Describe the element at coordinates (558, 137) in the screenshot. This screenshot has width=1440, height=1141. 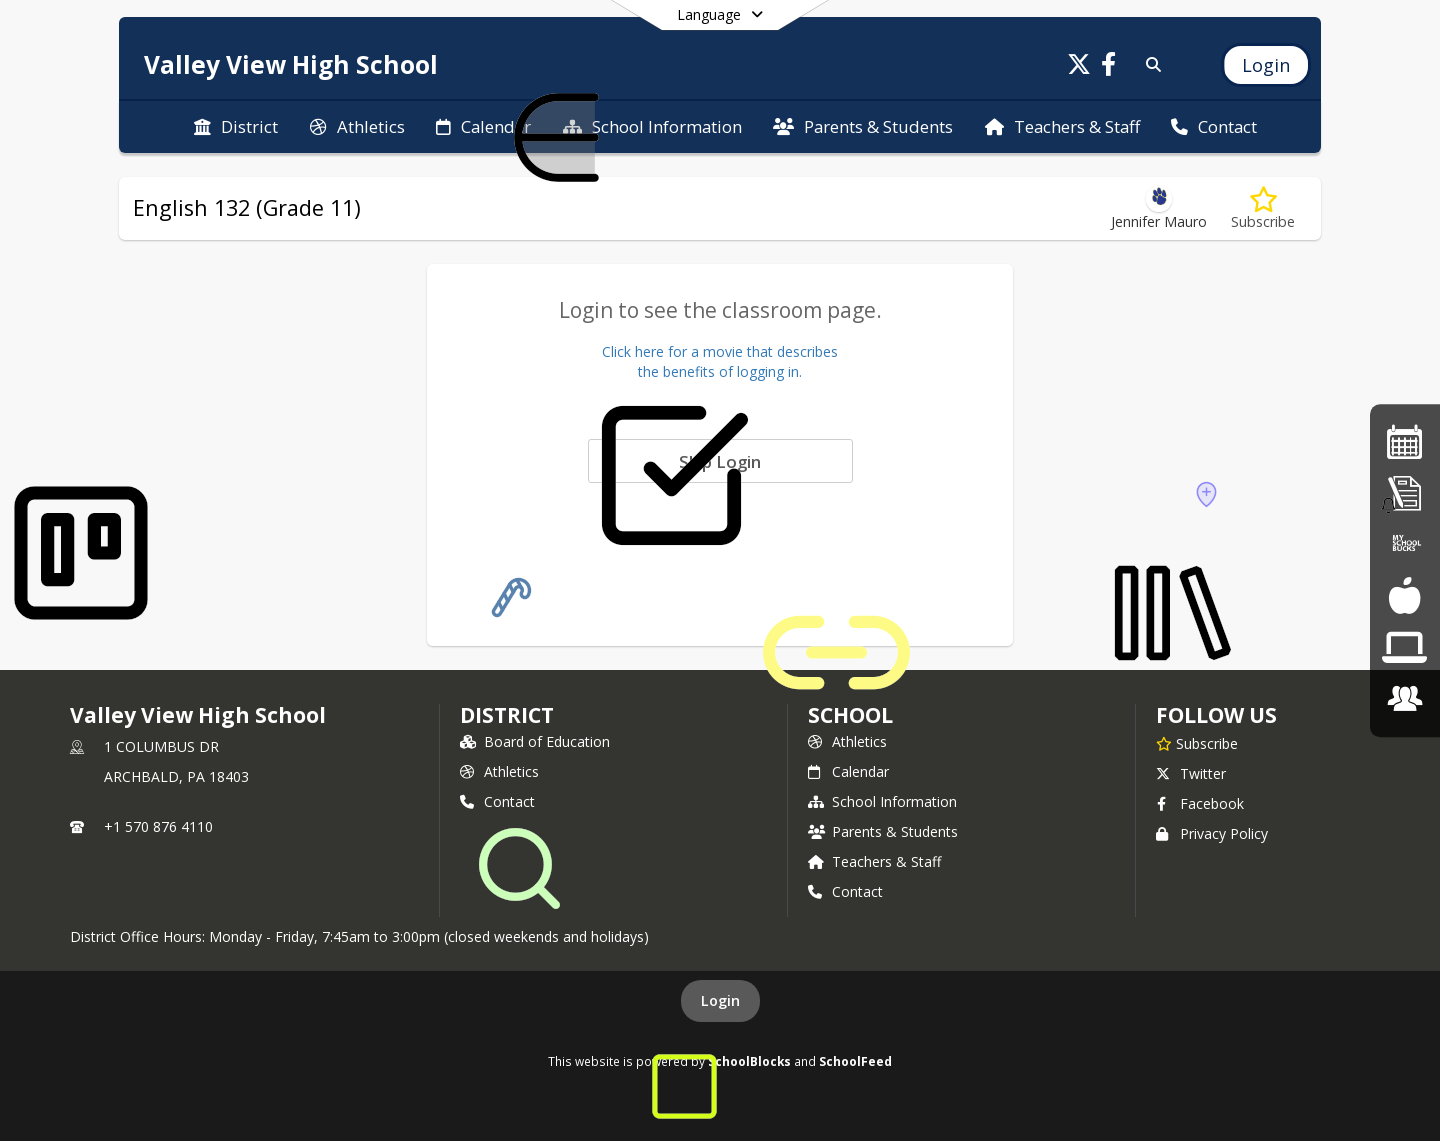
I see `indicates set membership in mathematical notation` at that location.